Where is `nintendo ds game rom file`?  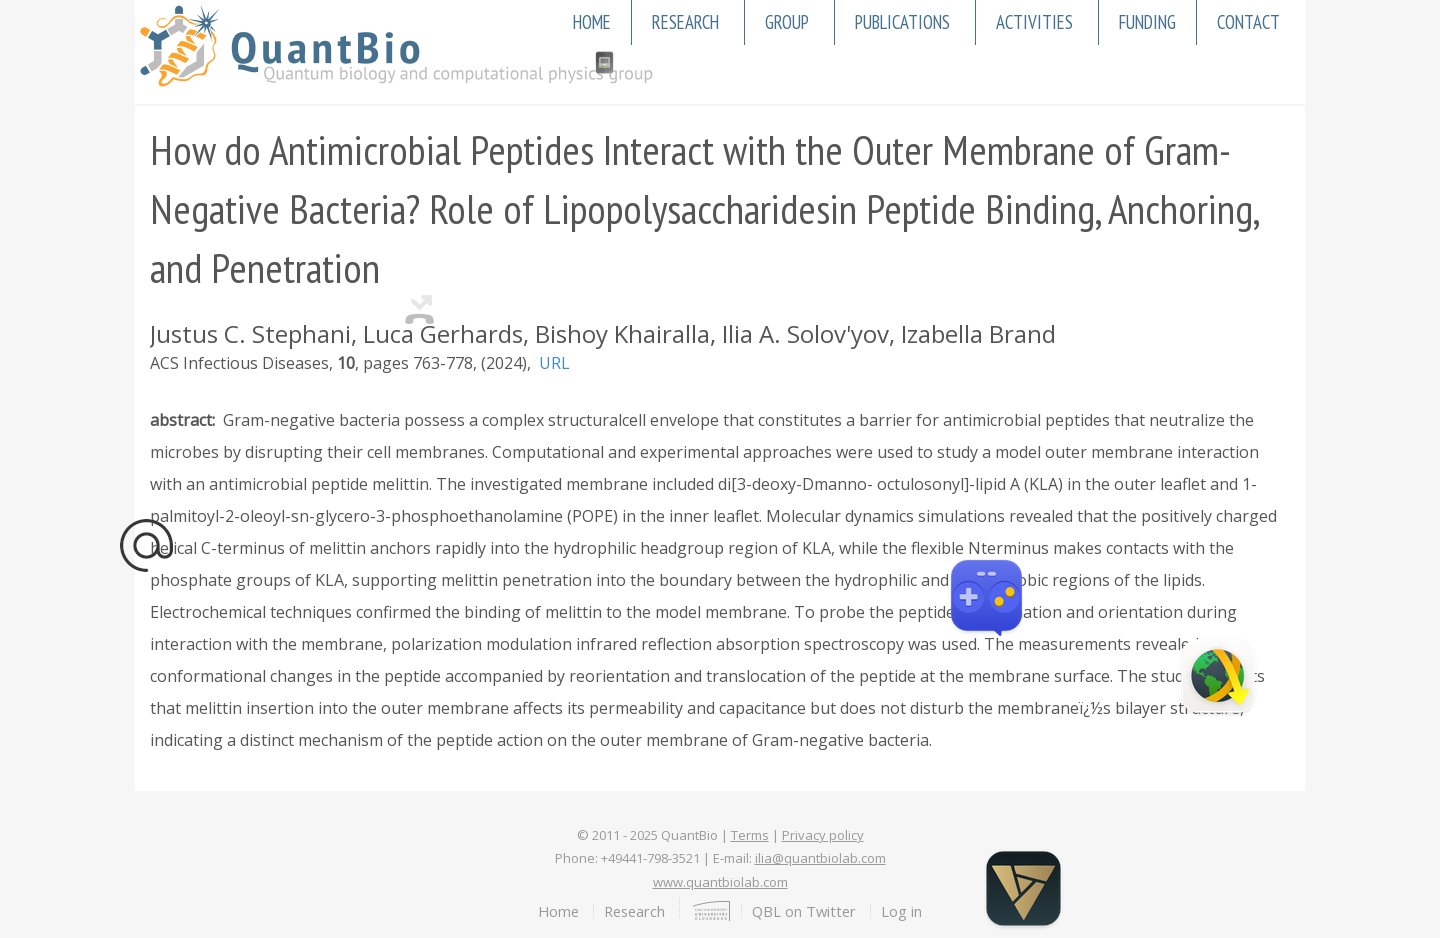
nintendo ds game rom file is located at coordinates (604, 62).